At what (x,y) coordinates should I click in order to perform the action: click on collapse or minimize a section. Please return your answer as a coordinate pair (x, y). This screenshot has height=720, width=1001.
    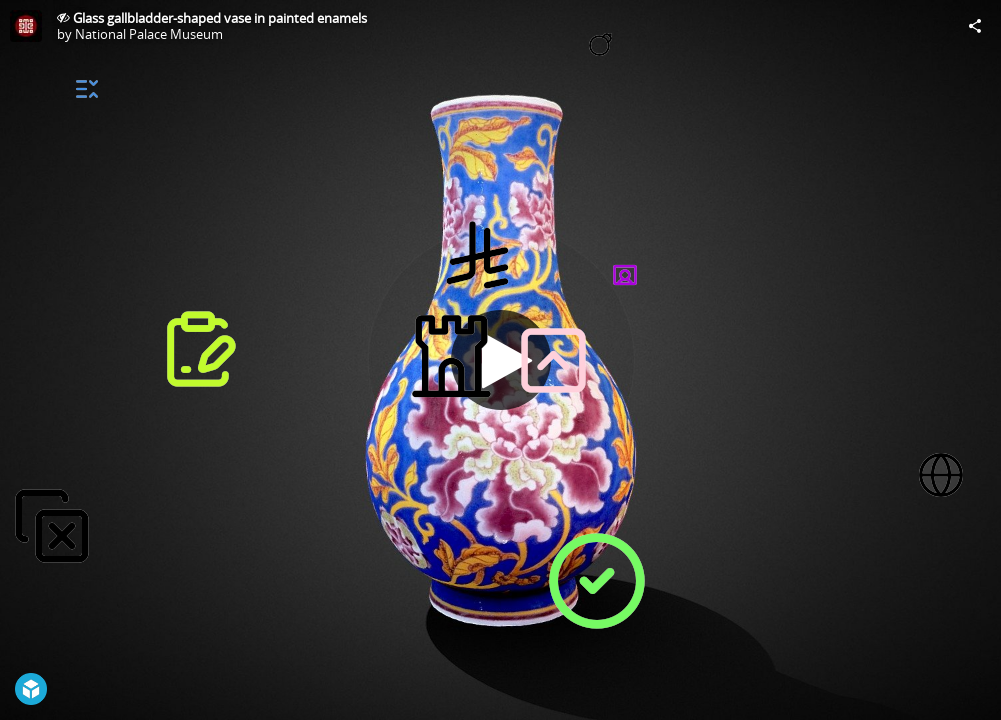
    Looking at the image, I should click on (553, 360).